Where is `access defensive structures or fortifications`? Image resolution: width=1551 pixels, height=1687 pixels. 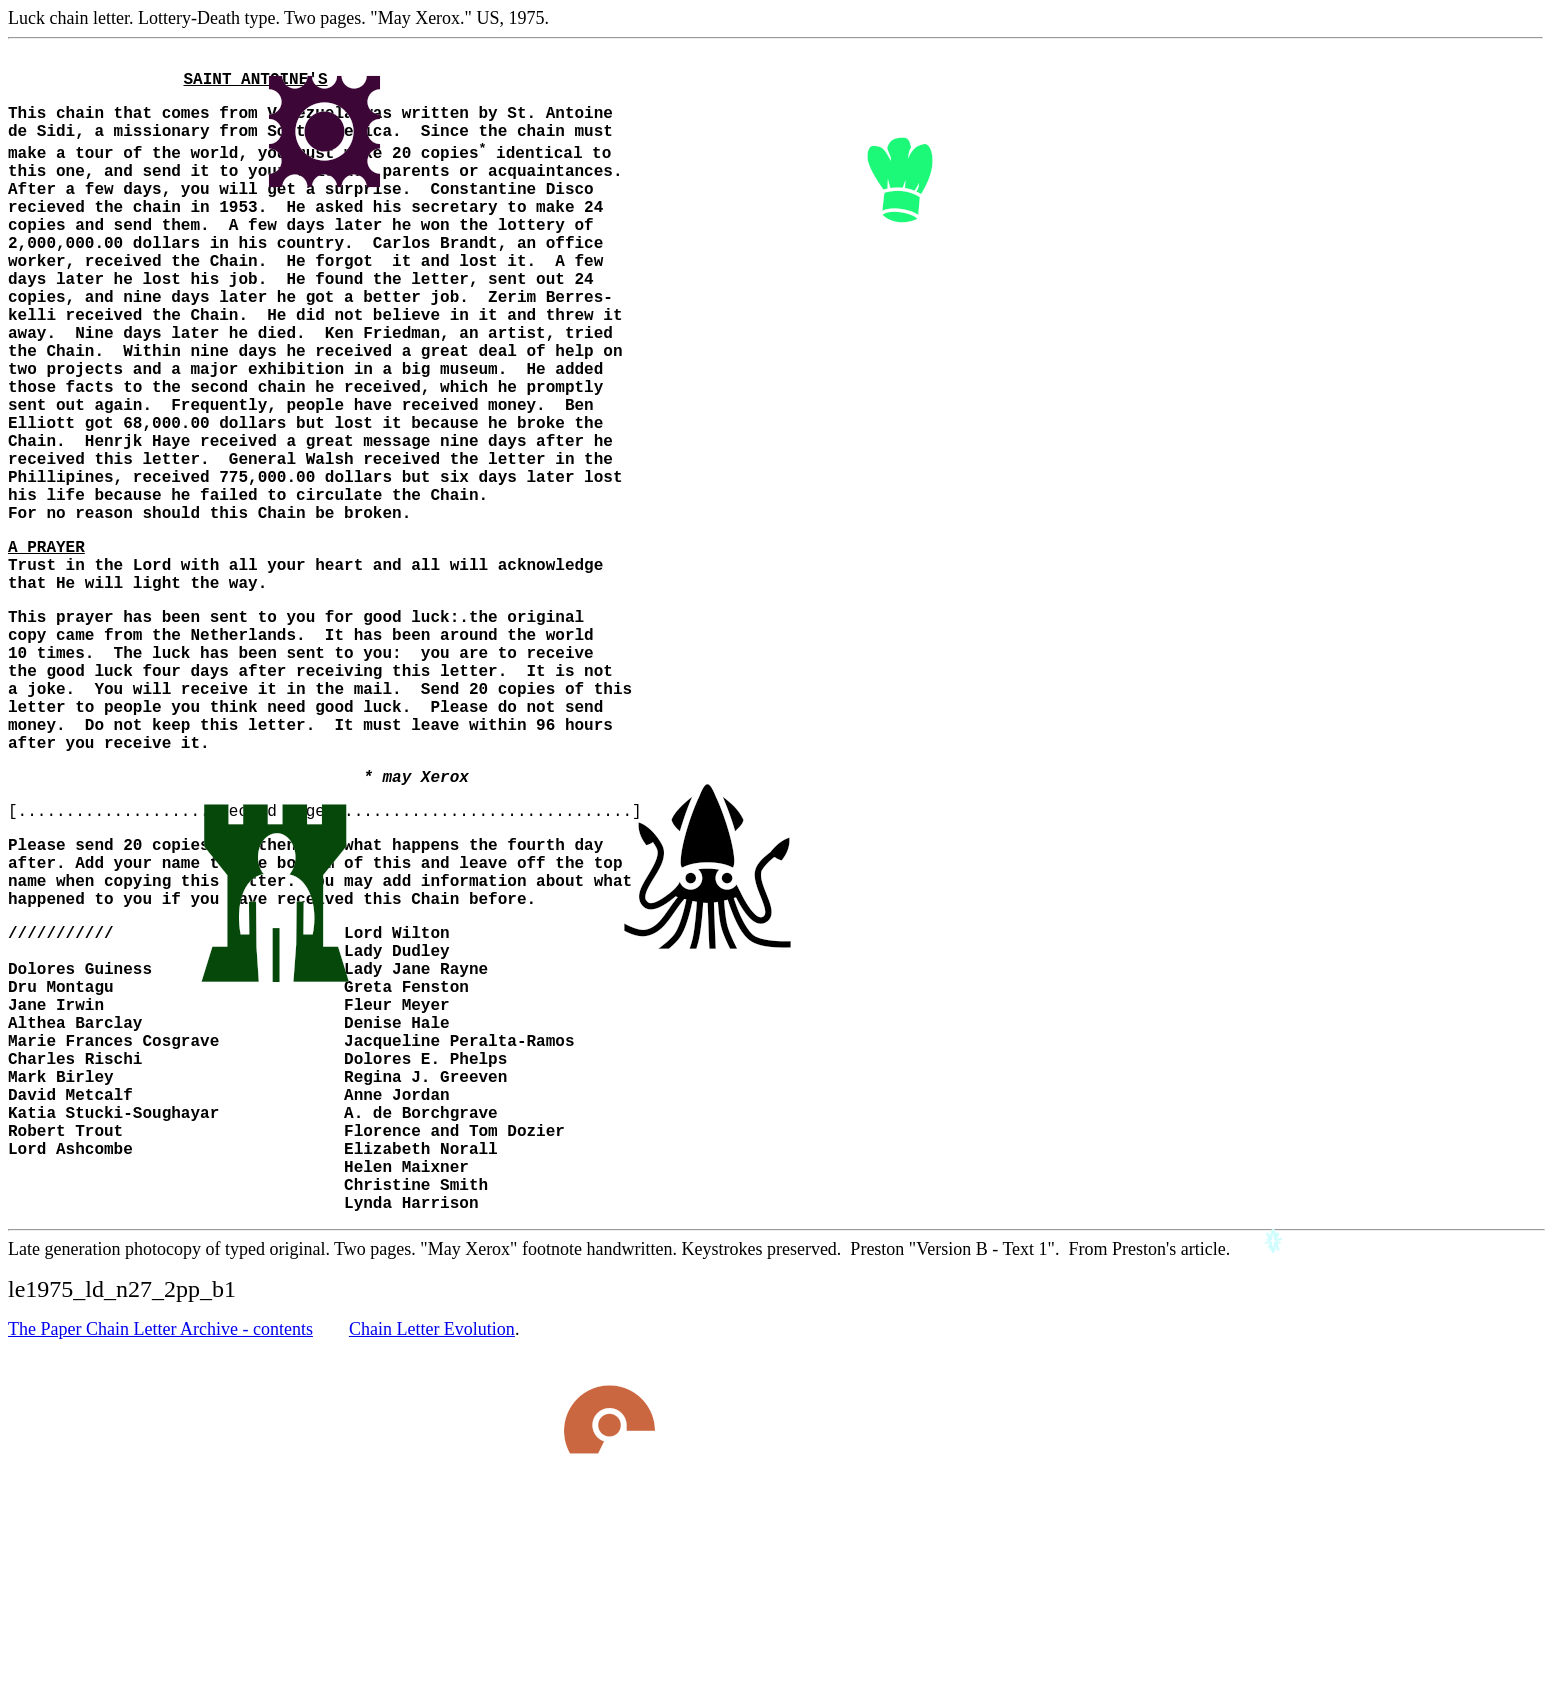 access defensive structures or fortifications is located at coordinates (274, 893).